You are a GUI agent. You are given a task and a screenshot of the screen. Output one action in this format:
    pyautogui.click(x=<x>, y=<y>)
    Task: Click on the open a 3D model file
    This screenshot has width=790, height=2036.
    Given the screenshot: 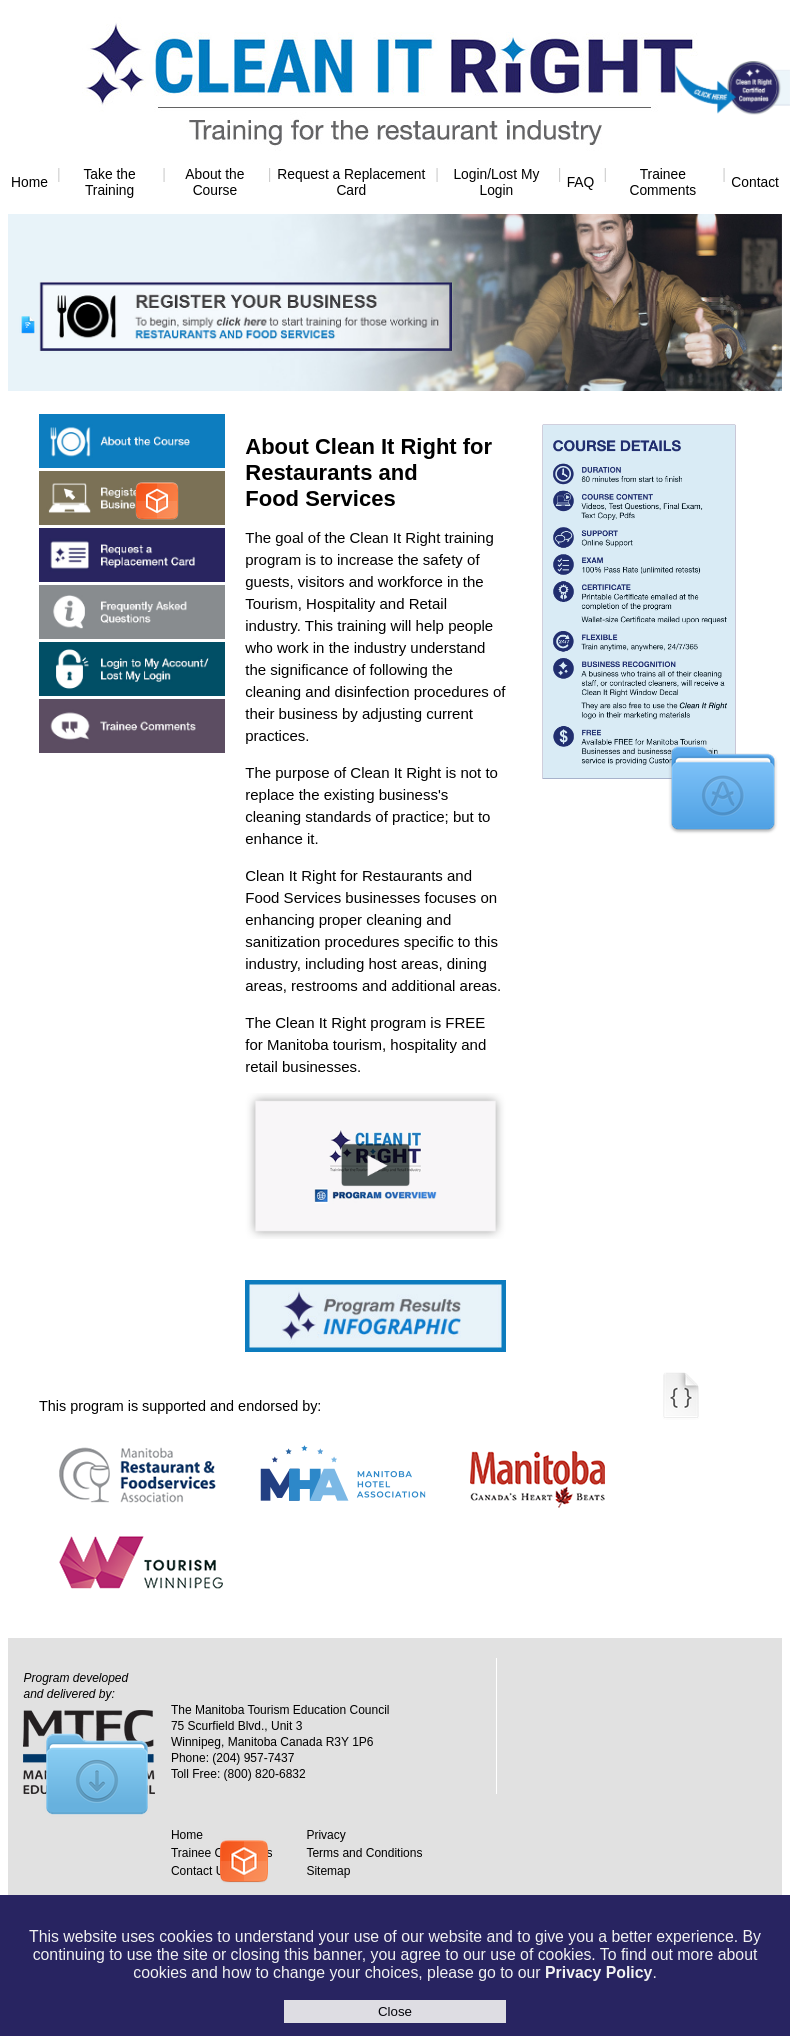 What is the action you would take?
    pyautogui.click(x=244, y=1860)
    